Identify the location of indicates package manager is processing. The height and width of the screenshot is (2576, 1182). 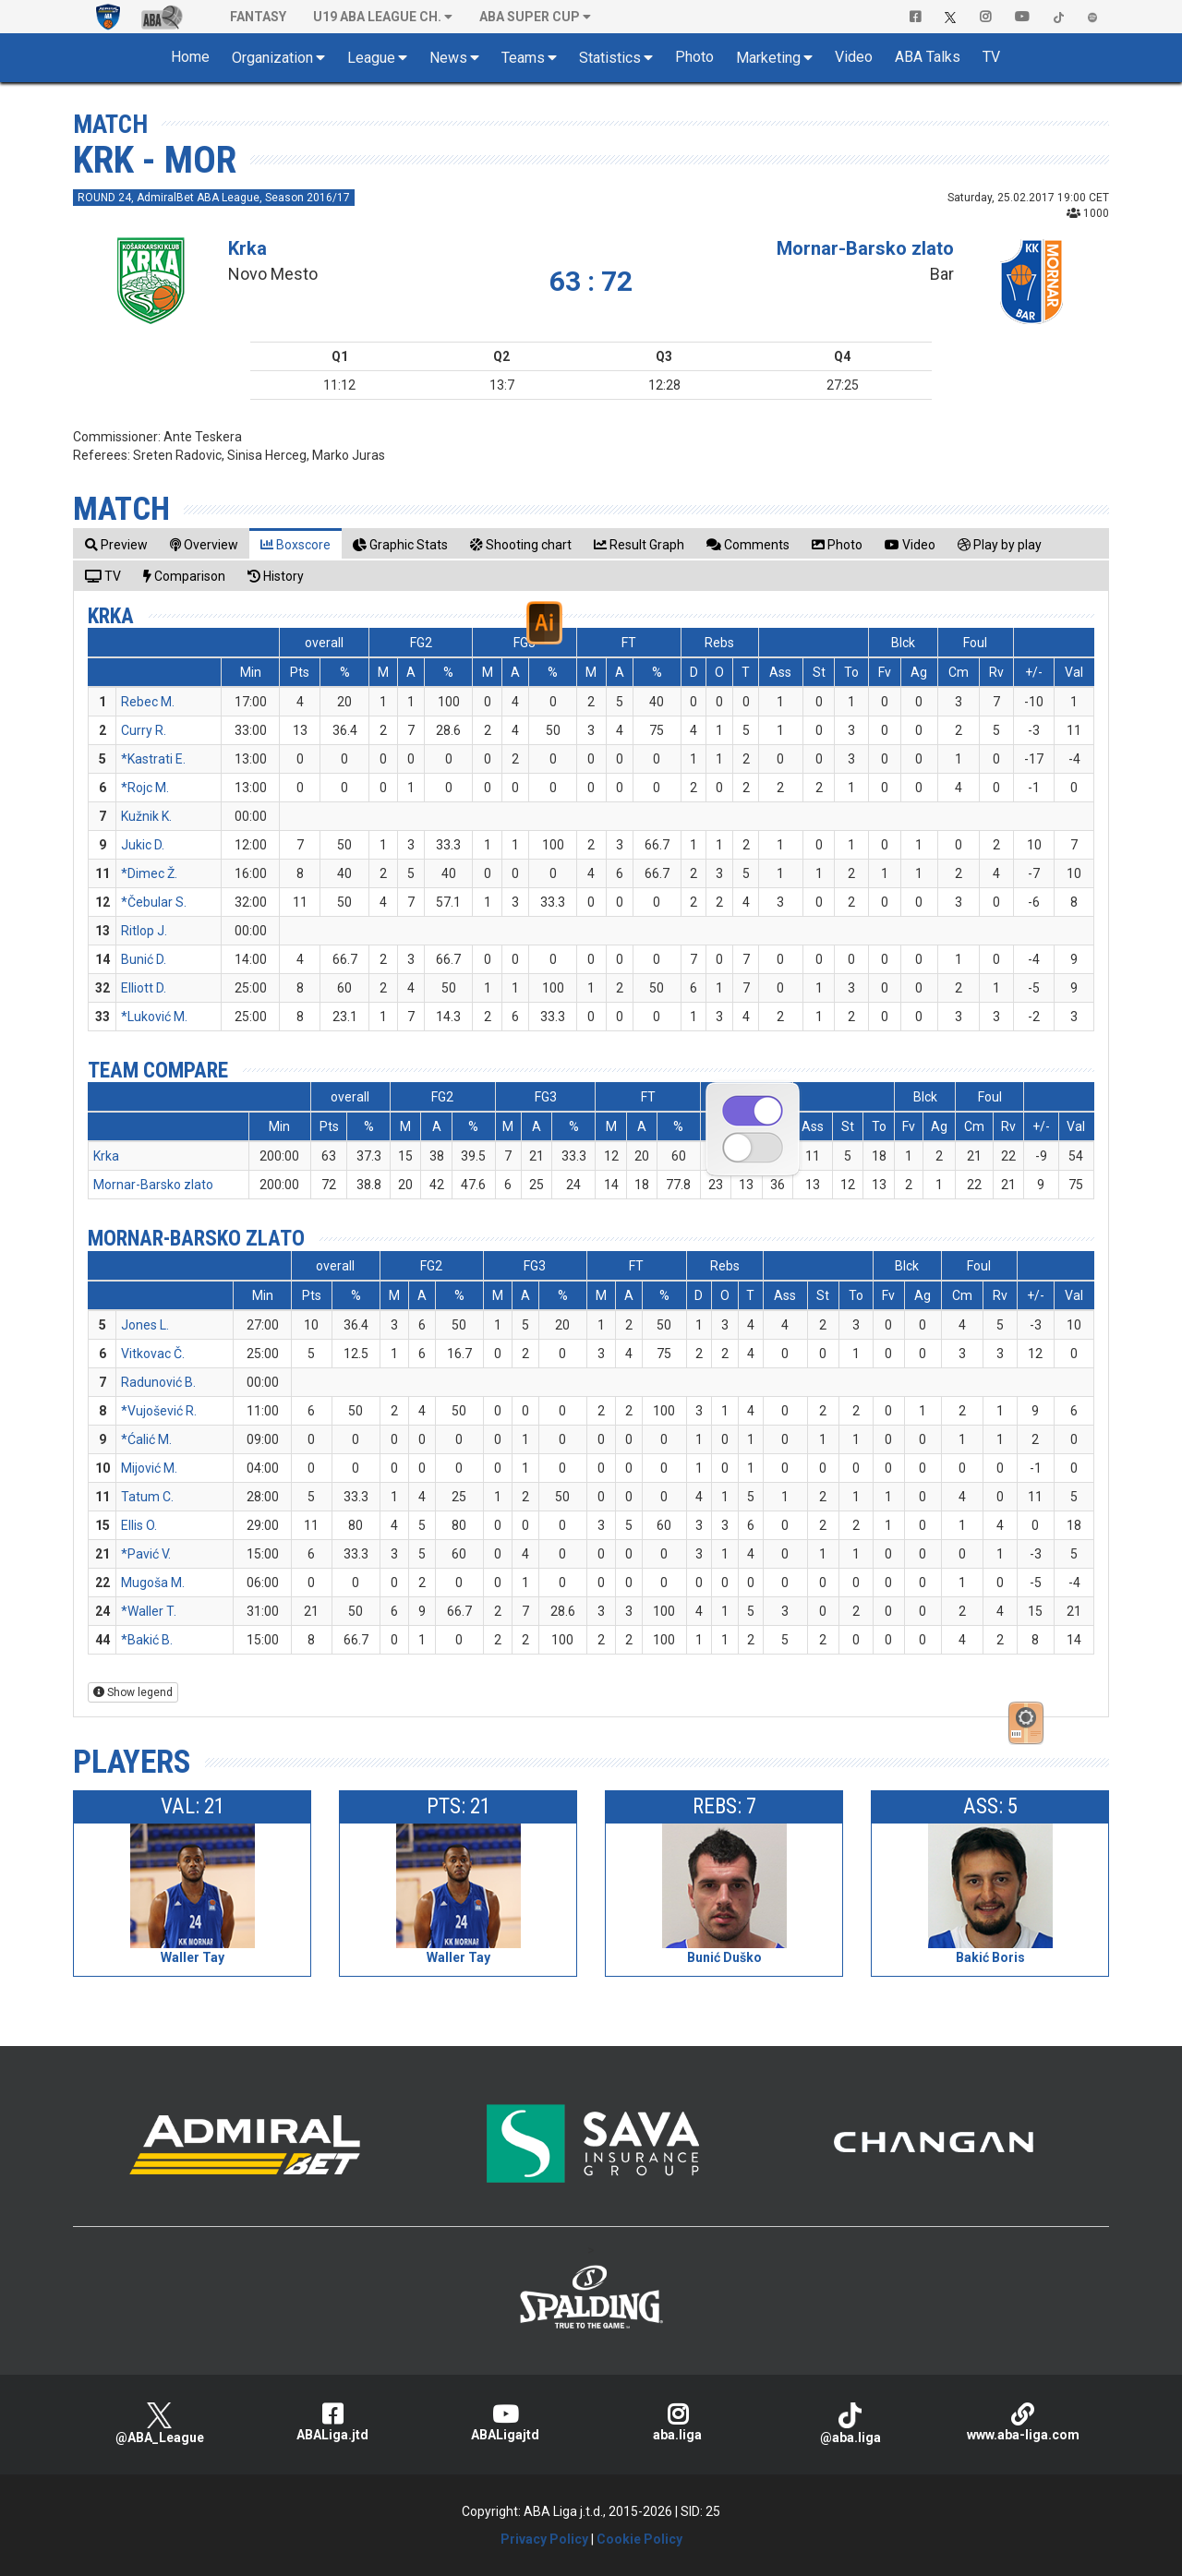
(1026, 1723).